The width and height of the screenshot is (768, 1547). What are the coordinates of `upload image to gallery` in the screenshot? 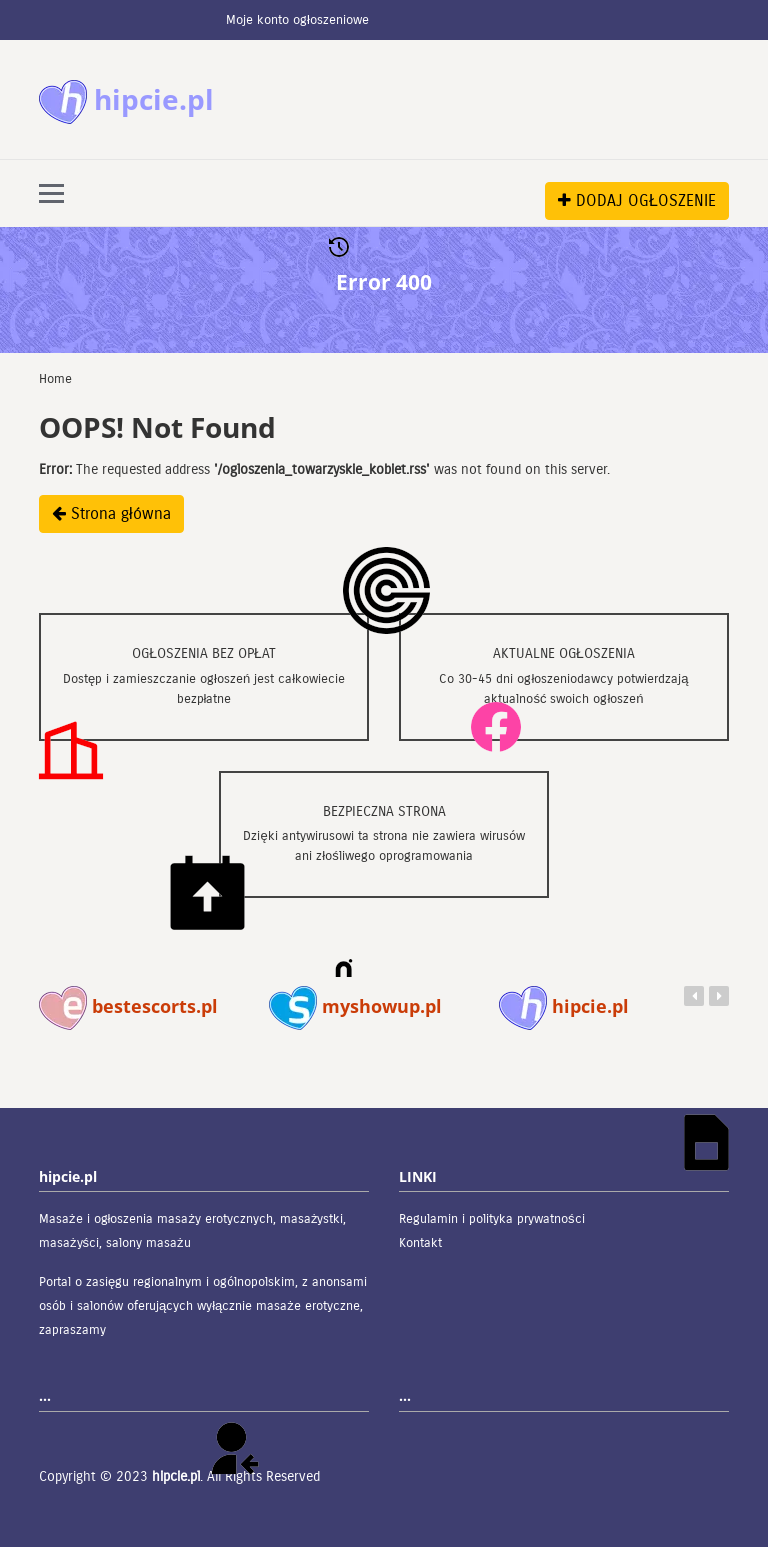 It's located at (207, 896).